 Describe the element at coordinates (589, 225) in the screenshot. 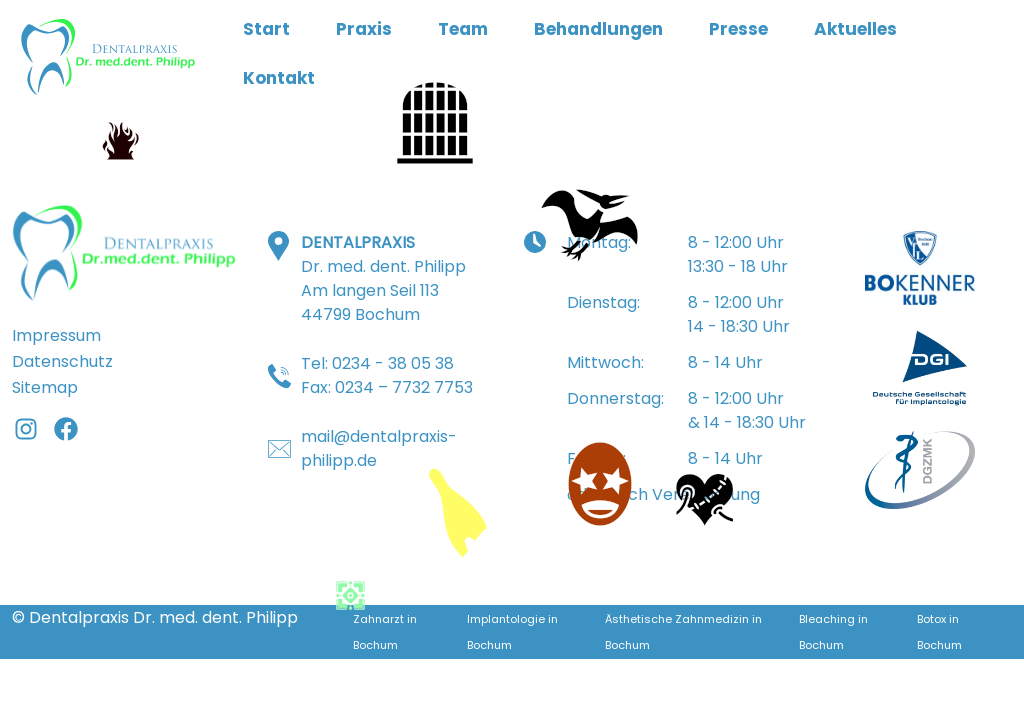

I see `pterodactyl or flying dinosaur icon for a game element` at that location.